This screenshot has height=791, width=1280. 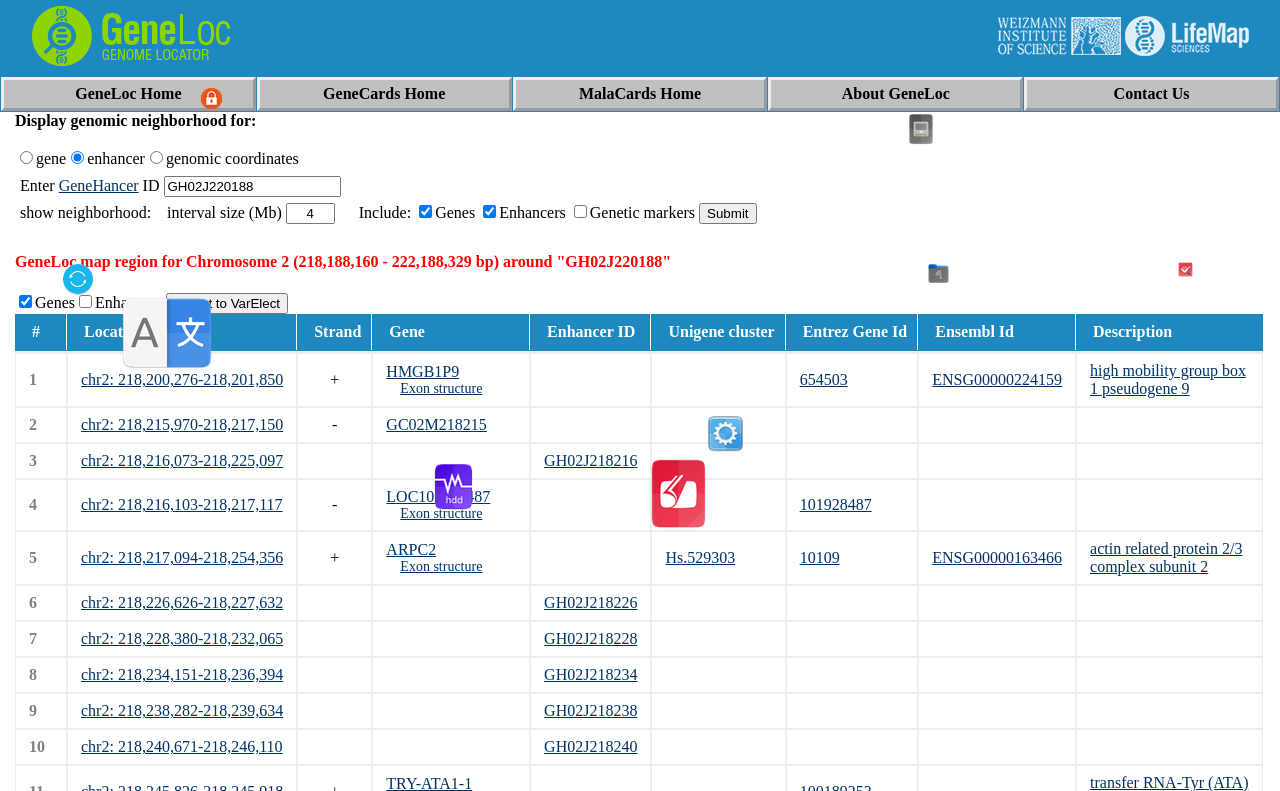 I want to click on open dconf editor to browse and modify system configuration settings, so click(x=1185, y=269).